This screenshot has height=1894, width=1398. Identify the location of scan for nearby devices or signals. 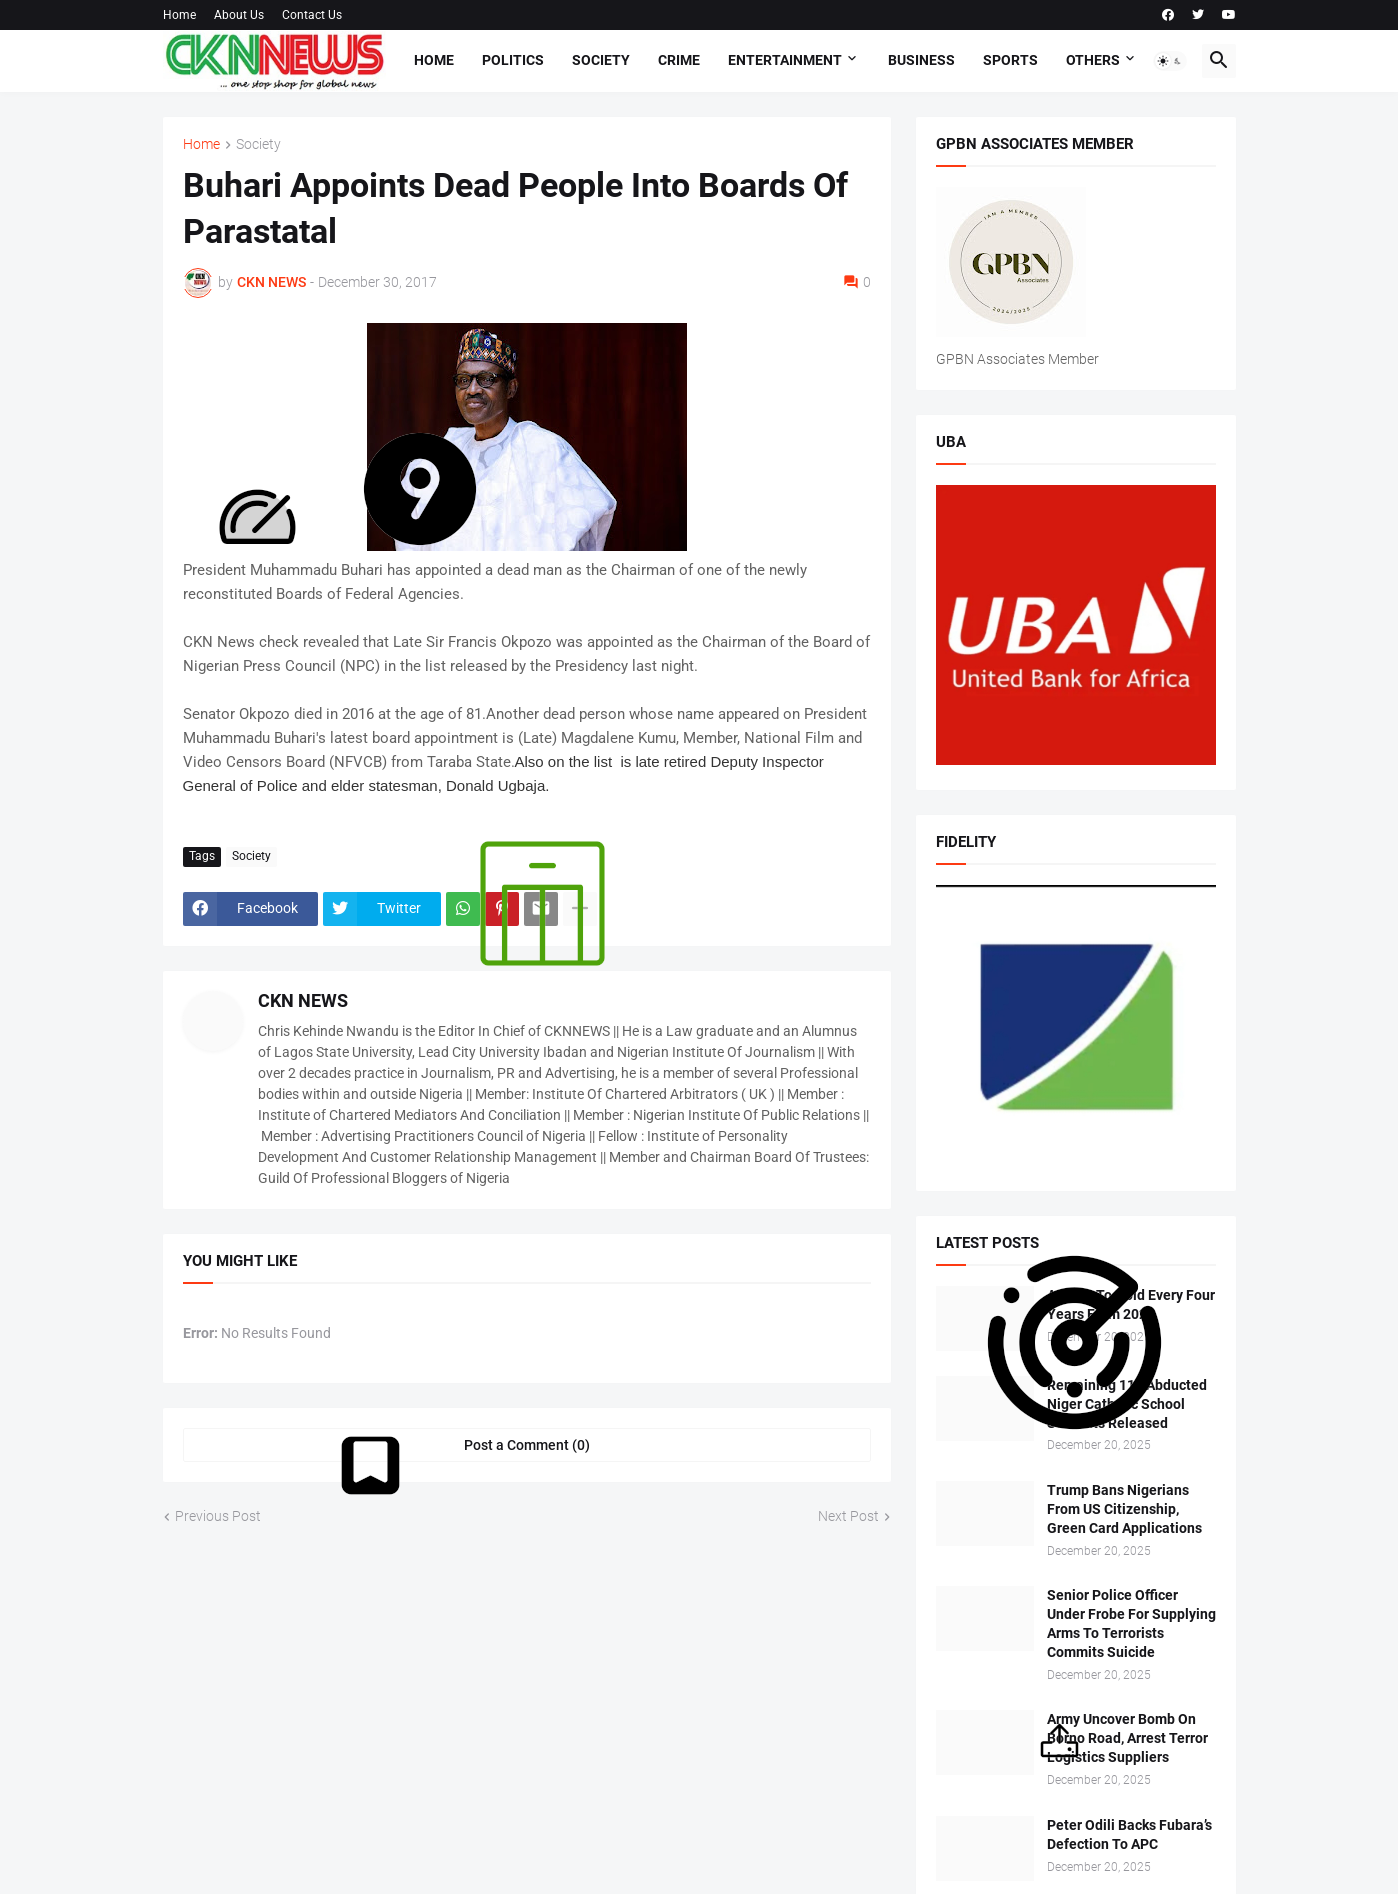
(1074, 1342).